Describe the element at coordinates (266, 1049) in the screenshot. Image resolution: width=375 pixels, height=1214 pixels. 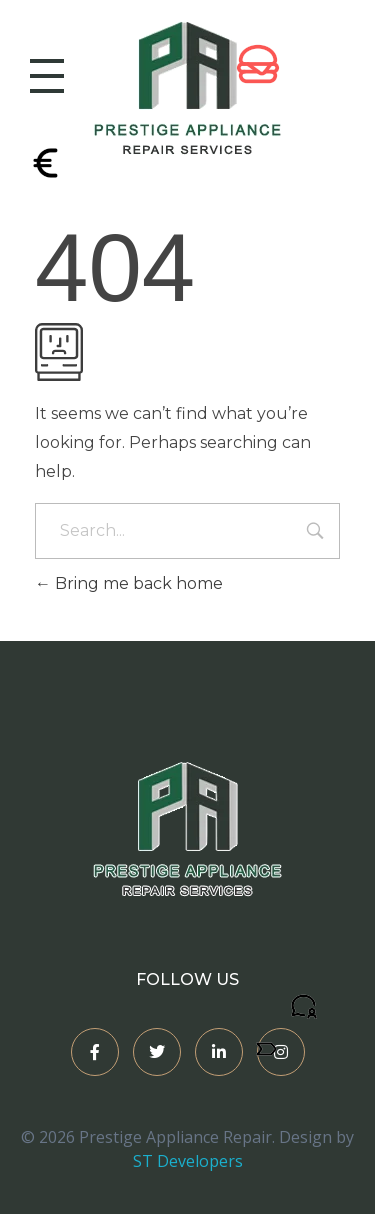
I see `mark item as important` at that location.